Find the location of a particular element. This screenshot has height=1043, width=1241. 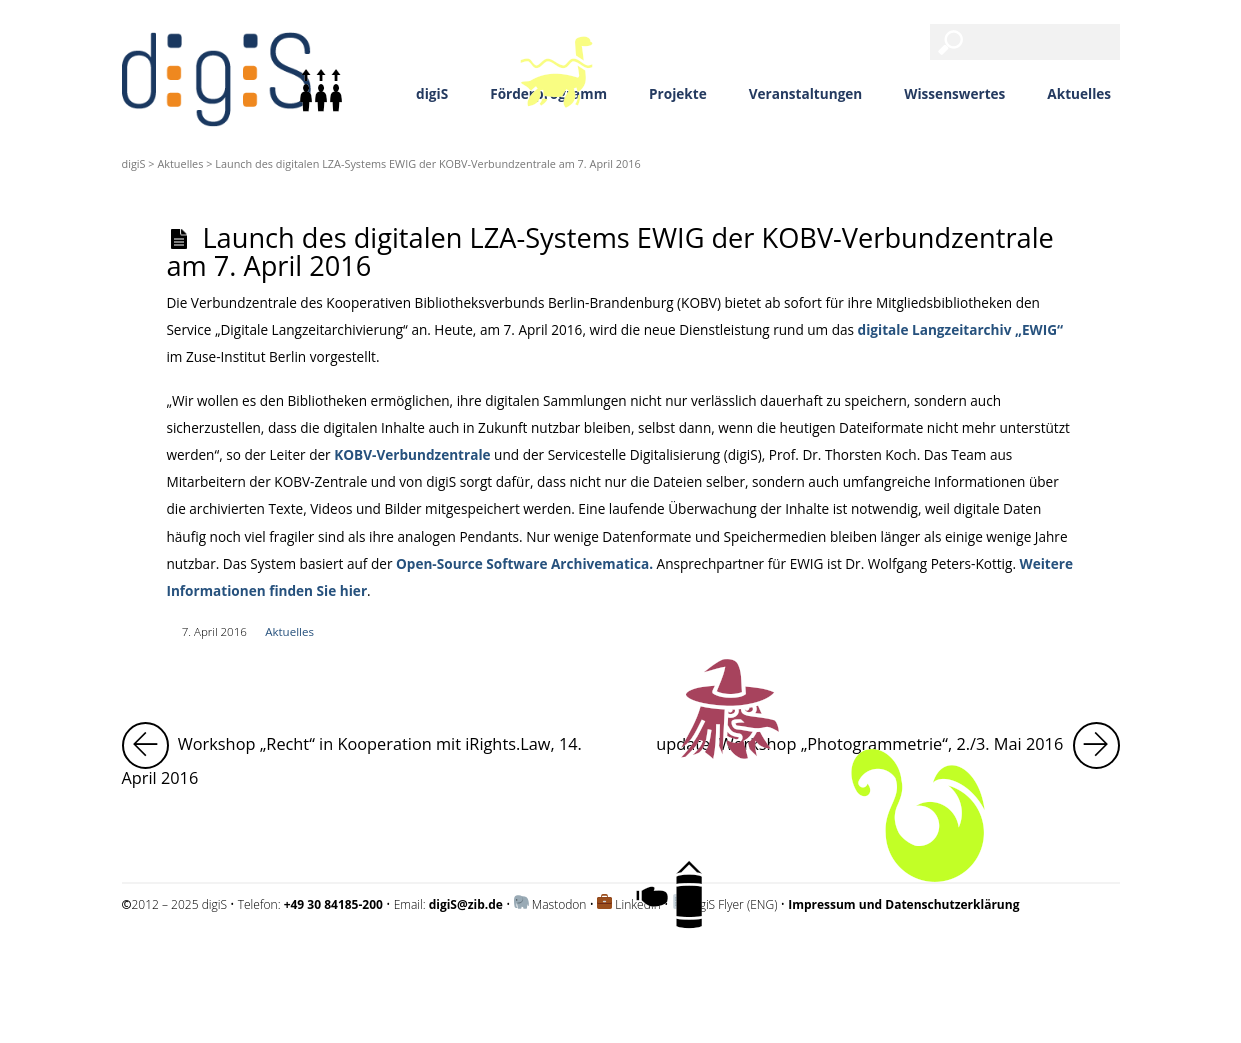

select plesiosaurus character or dinosaur type is located at coordinates (556, 71).